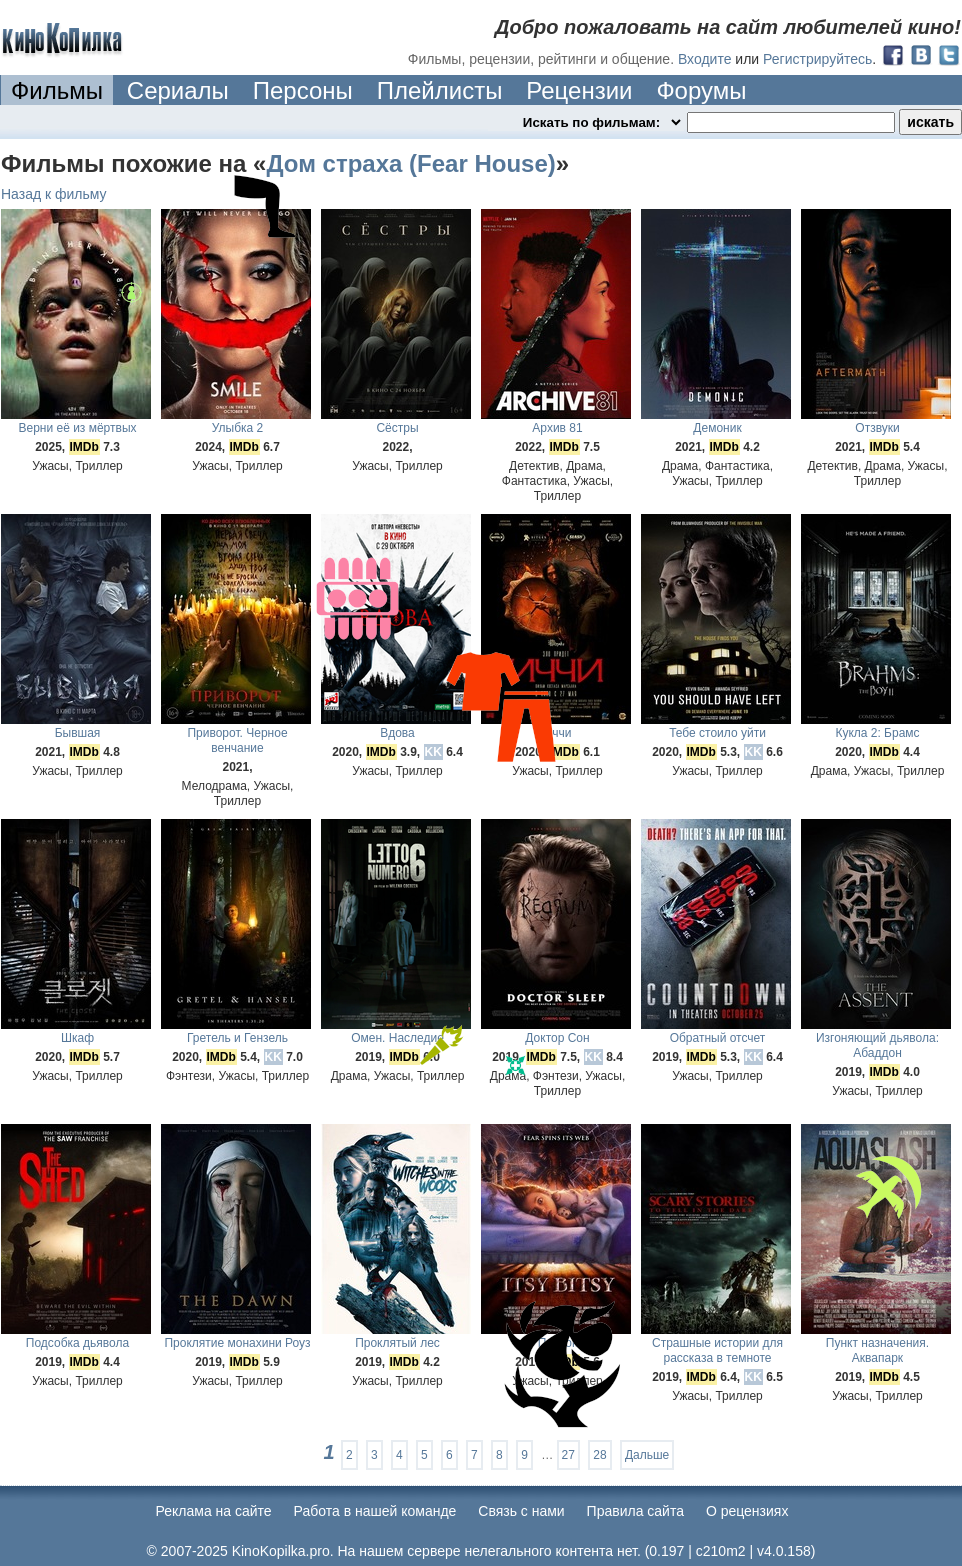 This screenshot has height=1566, width=962. What do you see at coordinates (131, 292) in the screenshot?
I see `target or focus on a specific user` at bounding box center [131, 292].